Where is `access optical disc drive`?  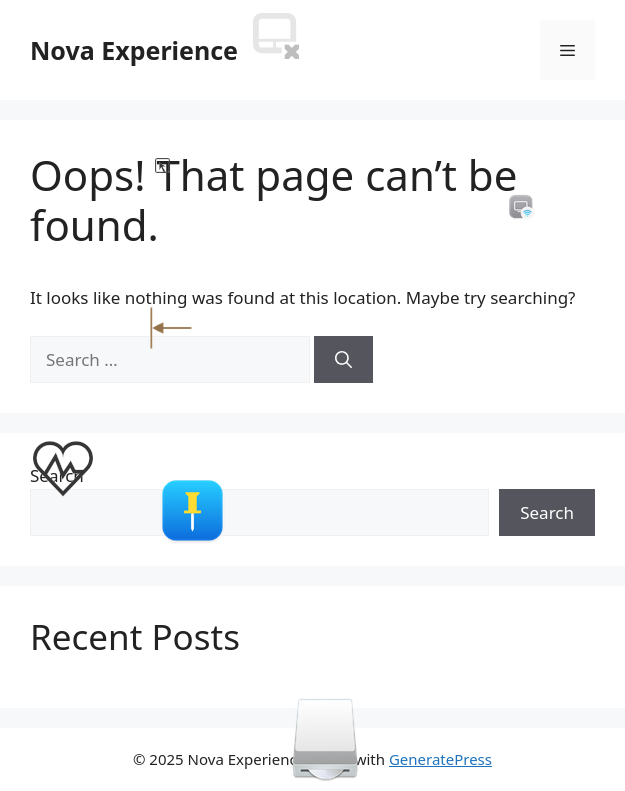
access optical disc drive is located at coordinates (323, 740).